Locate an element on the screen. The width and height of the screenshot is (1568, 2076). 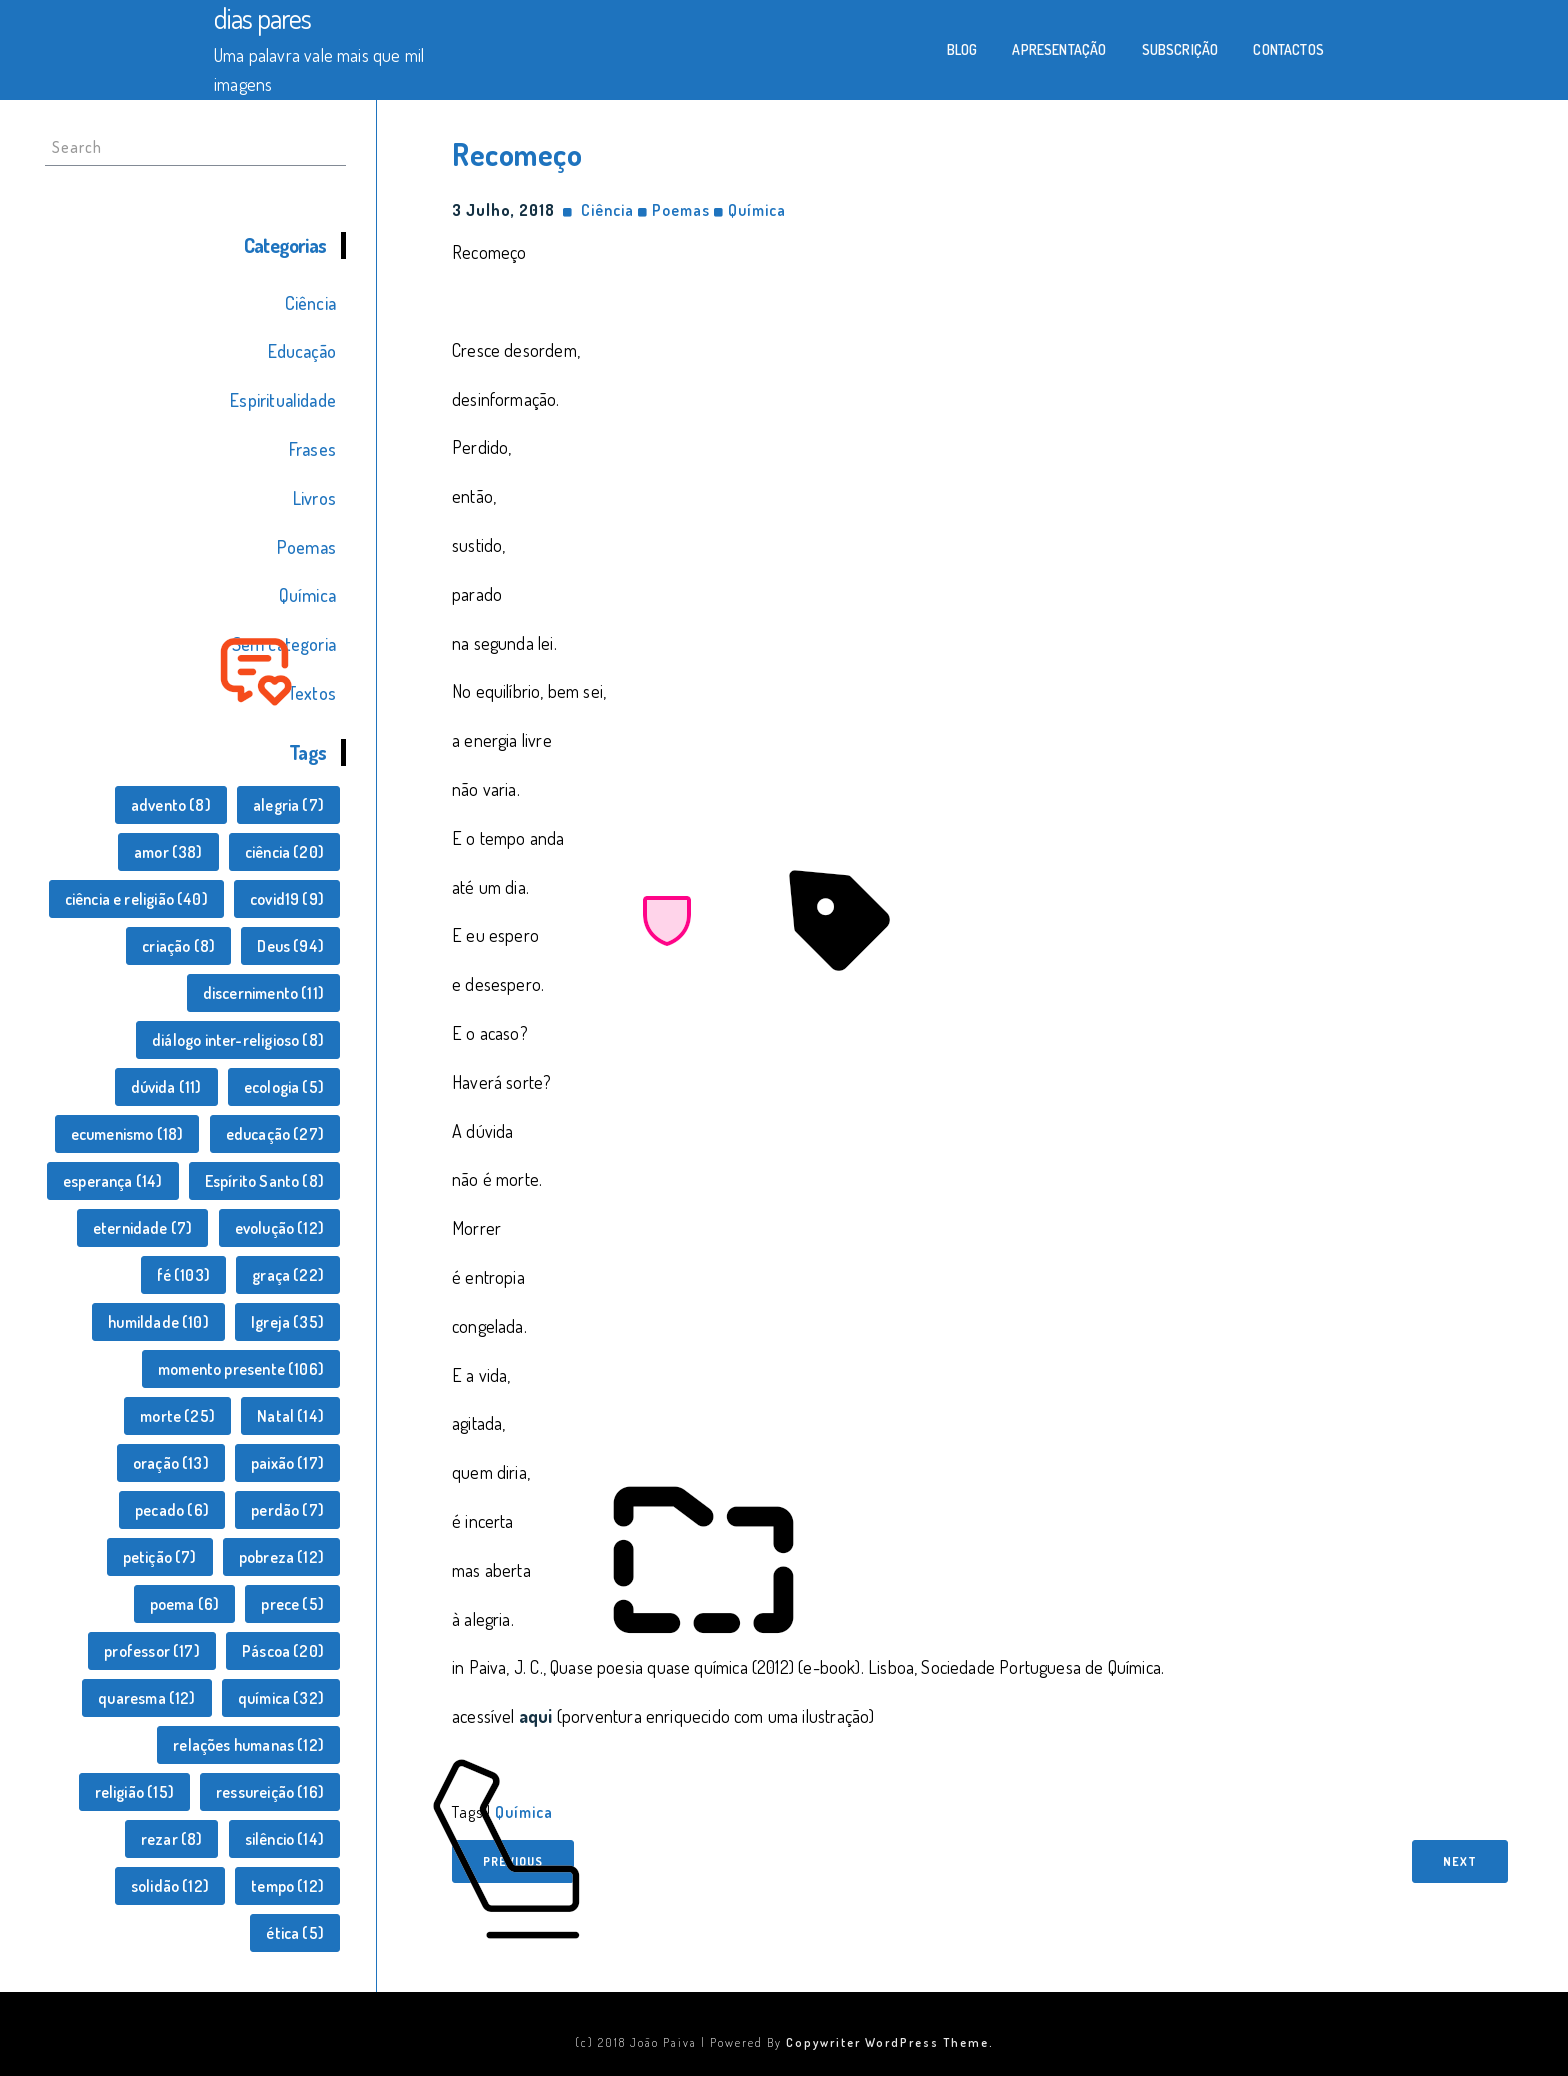
view tags or labels is located at coordinates (834, 915).